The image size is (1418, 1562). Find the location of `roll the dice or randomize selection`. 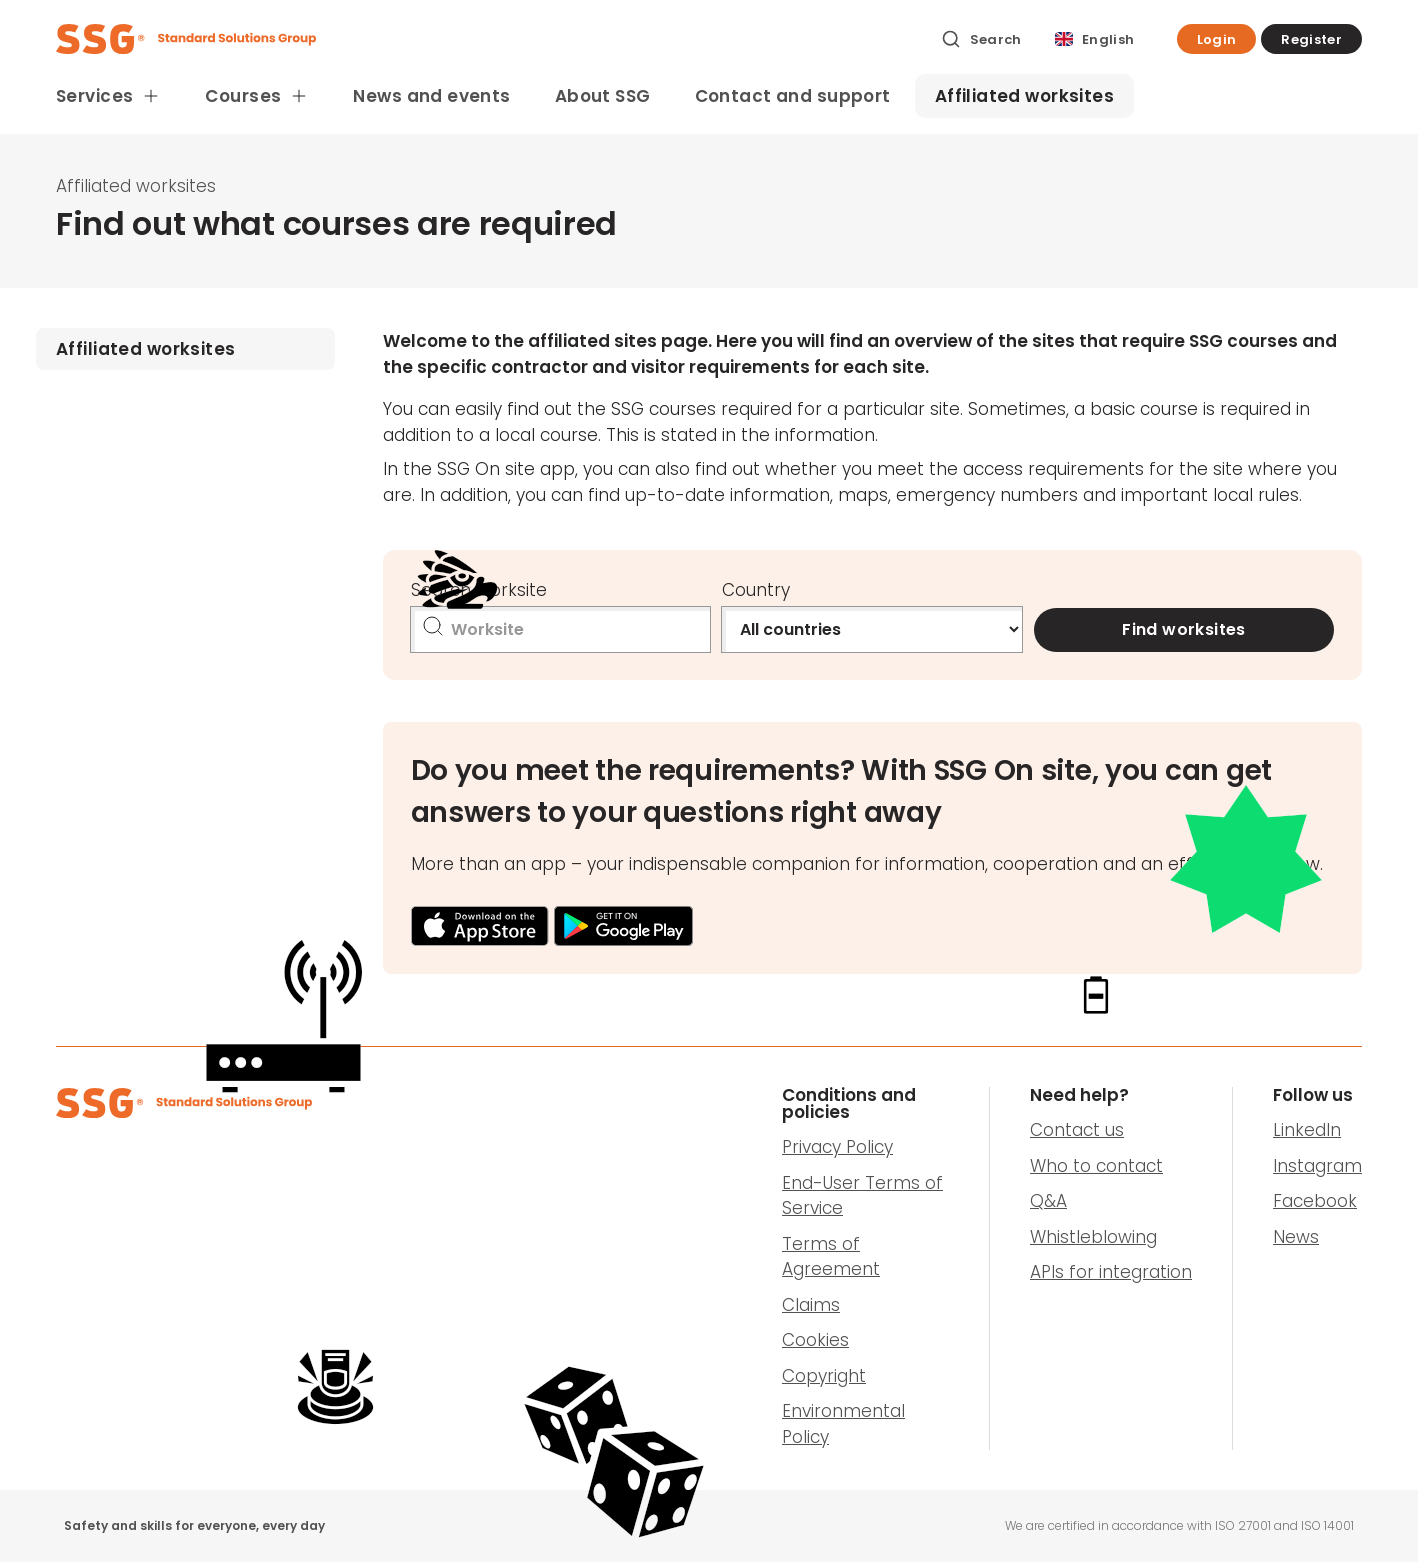

roll the dice or randomize selection is located at coordinates (614, 1452).